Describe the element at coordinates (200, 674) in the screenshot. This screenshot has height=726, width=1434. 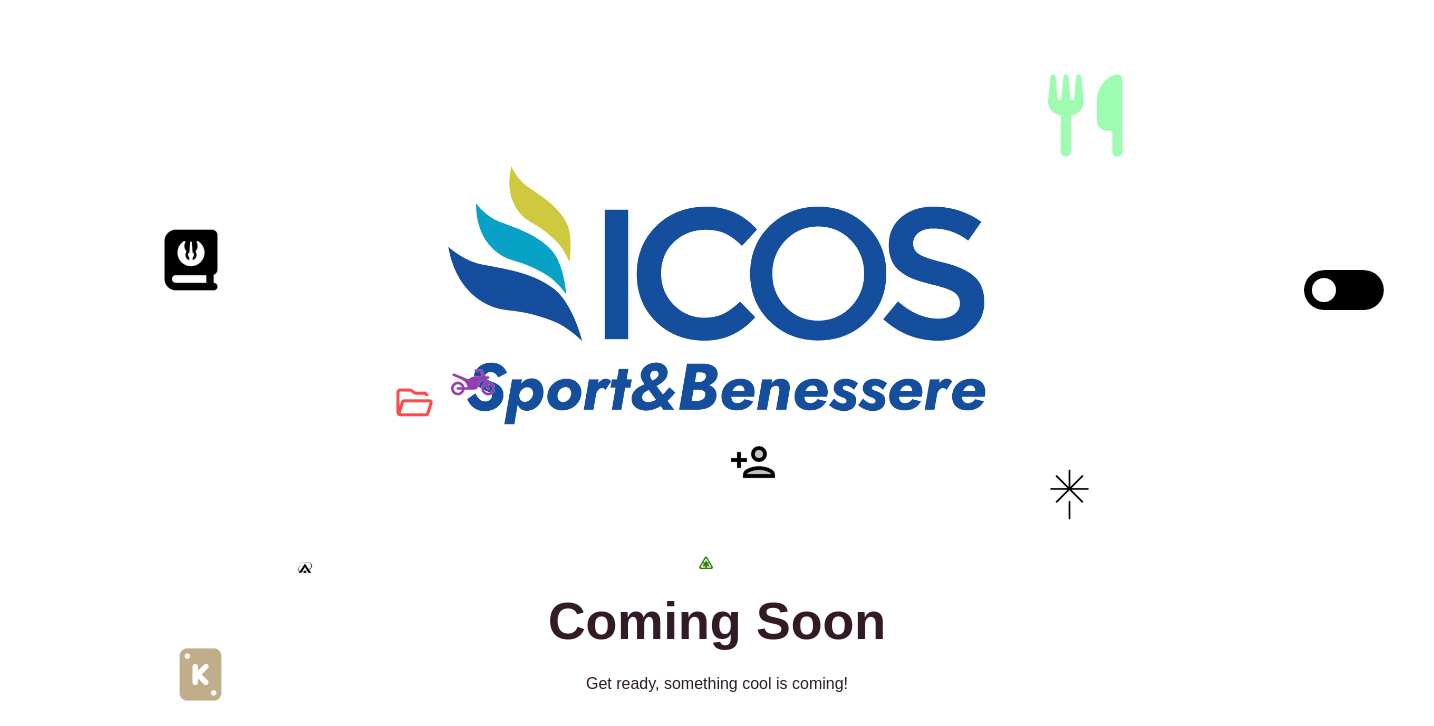
I see `king playing card in a card game app` at that location.